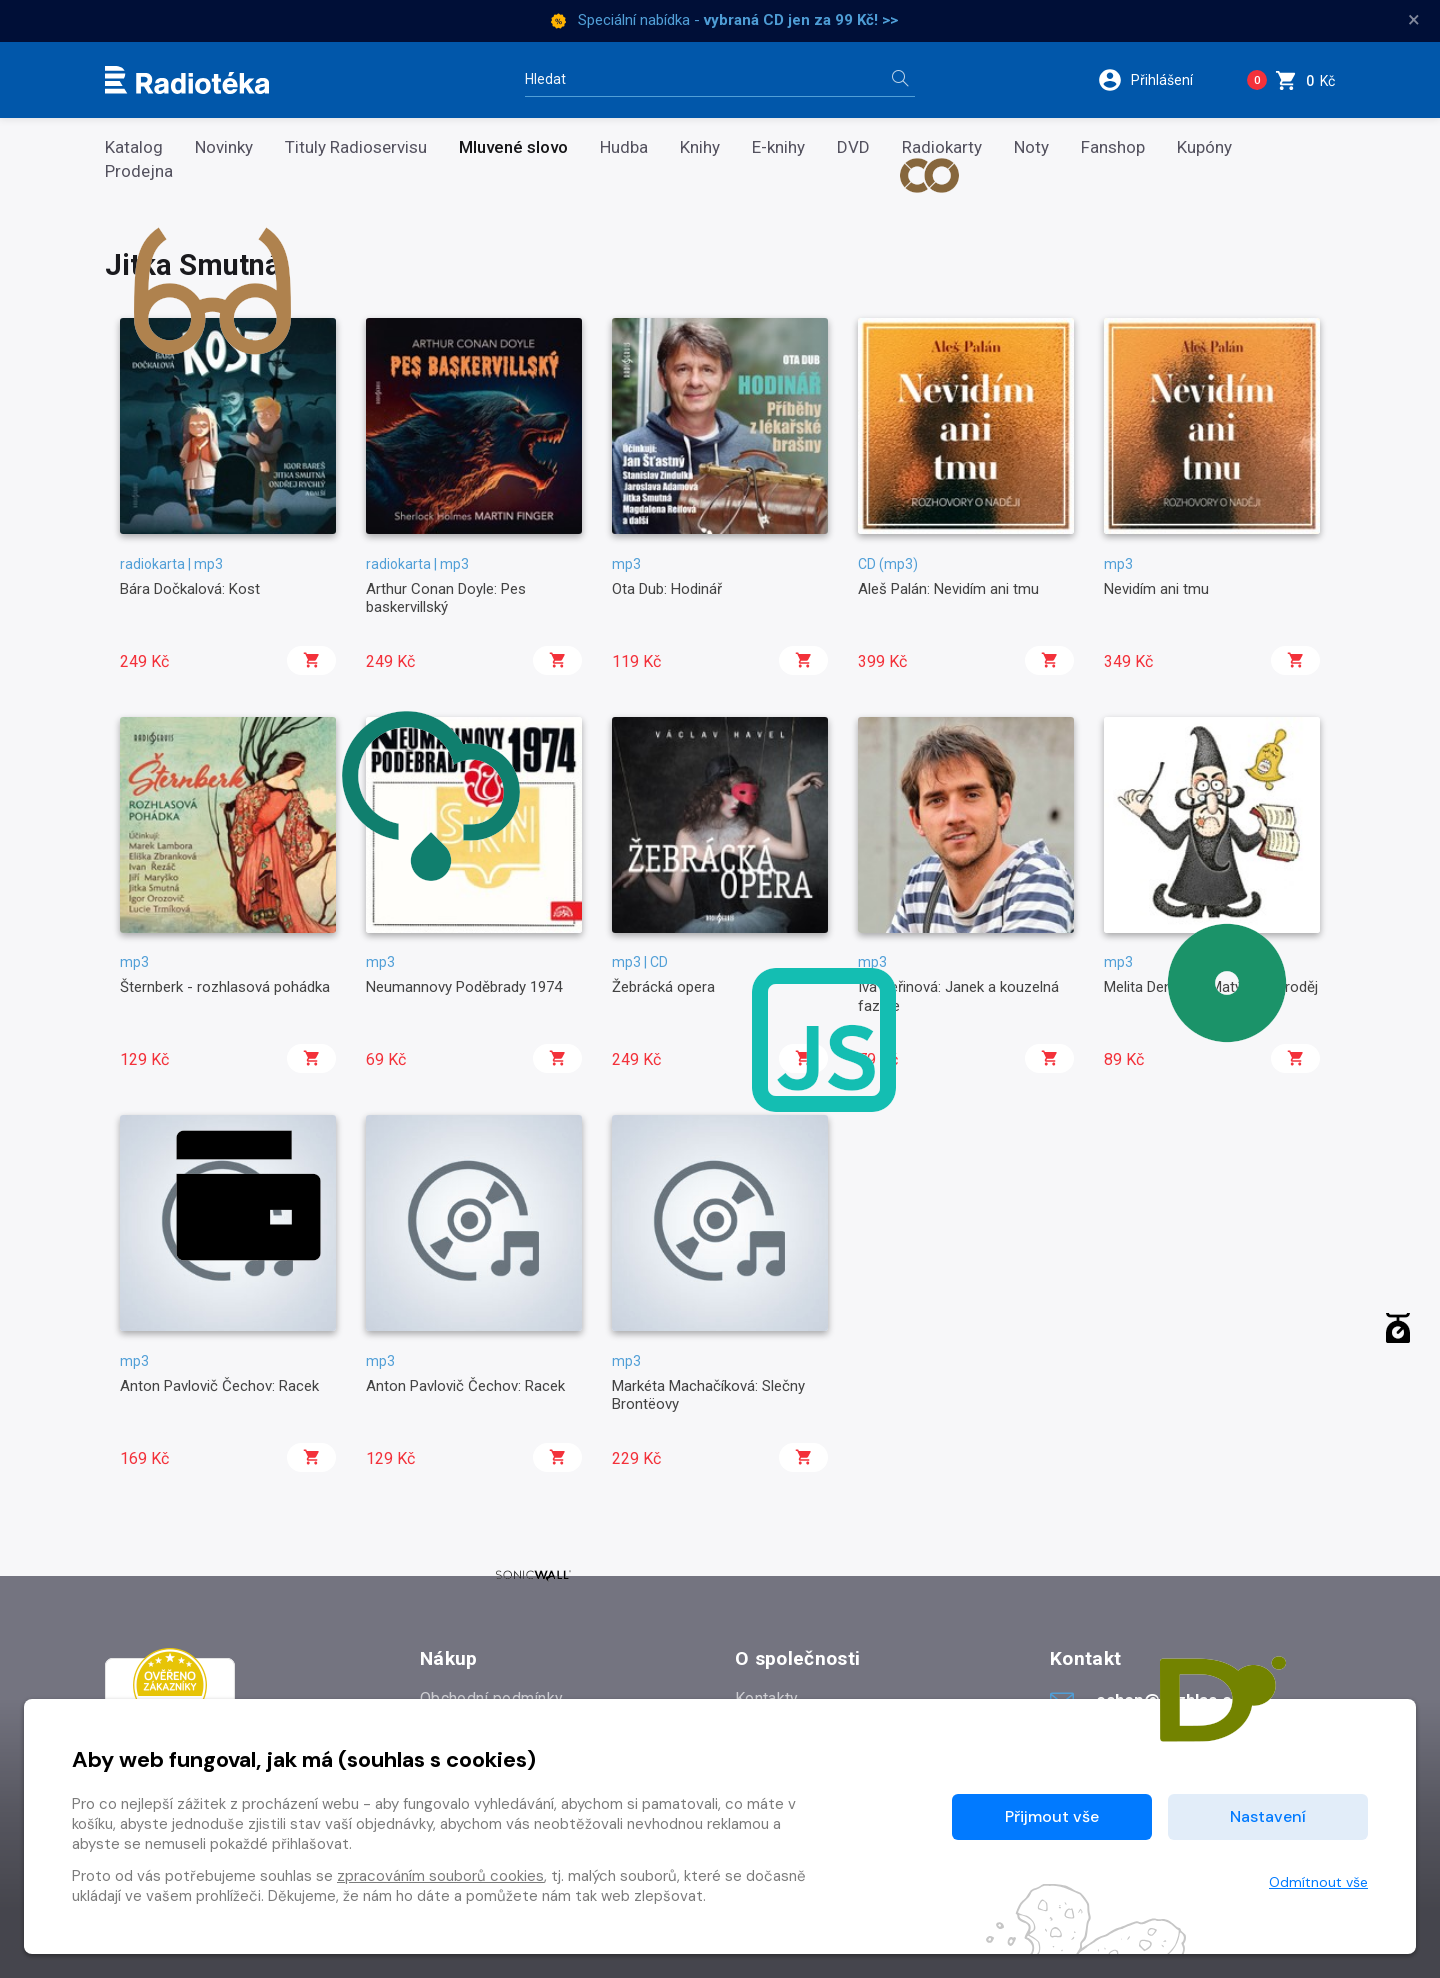  Describe the element at coordinates (431, 792) in the screenshot. I see `indicates rainy weather conditions` at that location.